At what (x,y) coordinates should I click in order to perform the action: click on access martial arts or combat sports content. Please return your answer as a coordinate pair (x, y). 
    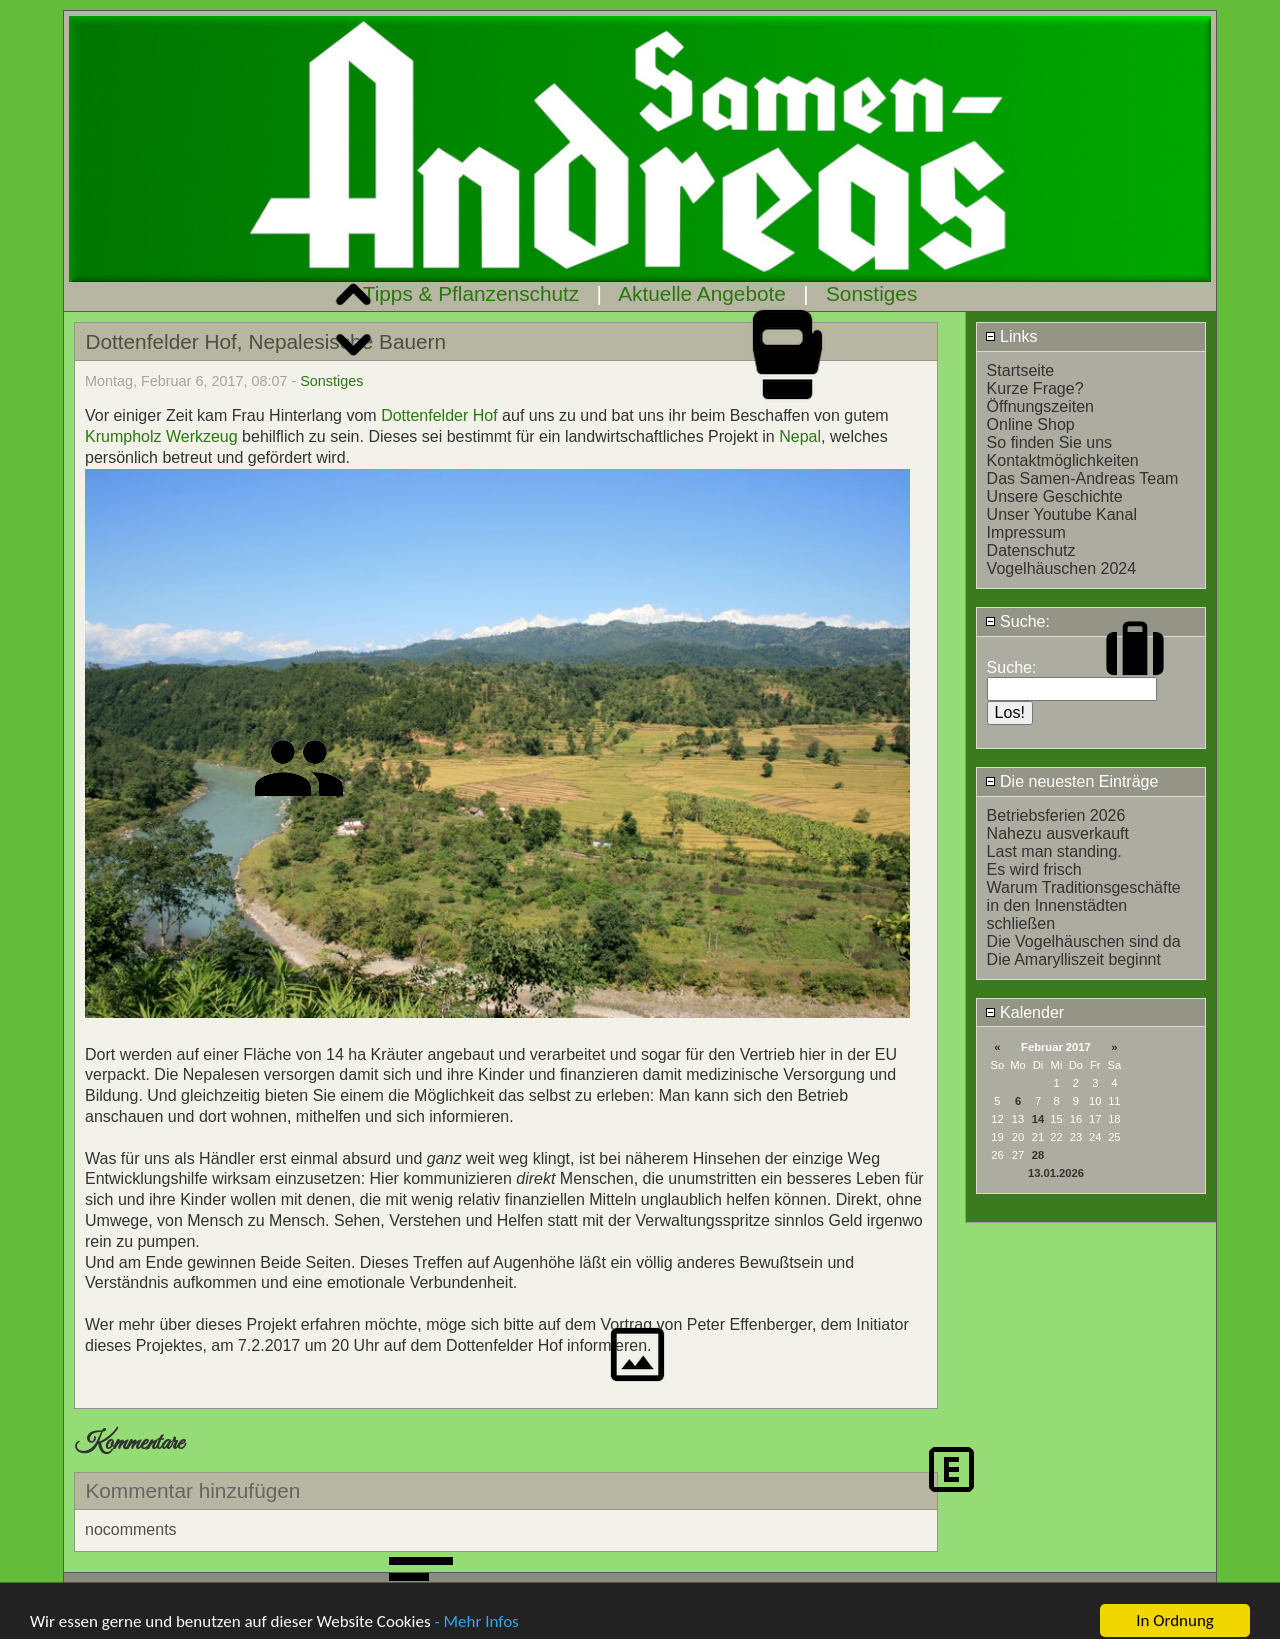
    Looking at the image, I should click on (787, 354).